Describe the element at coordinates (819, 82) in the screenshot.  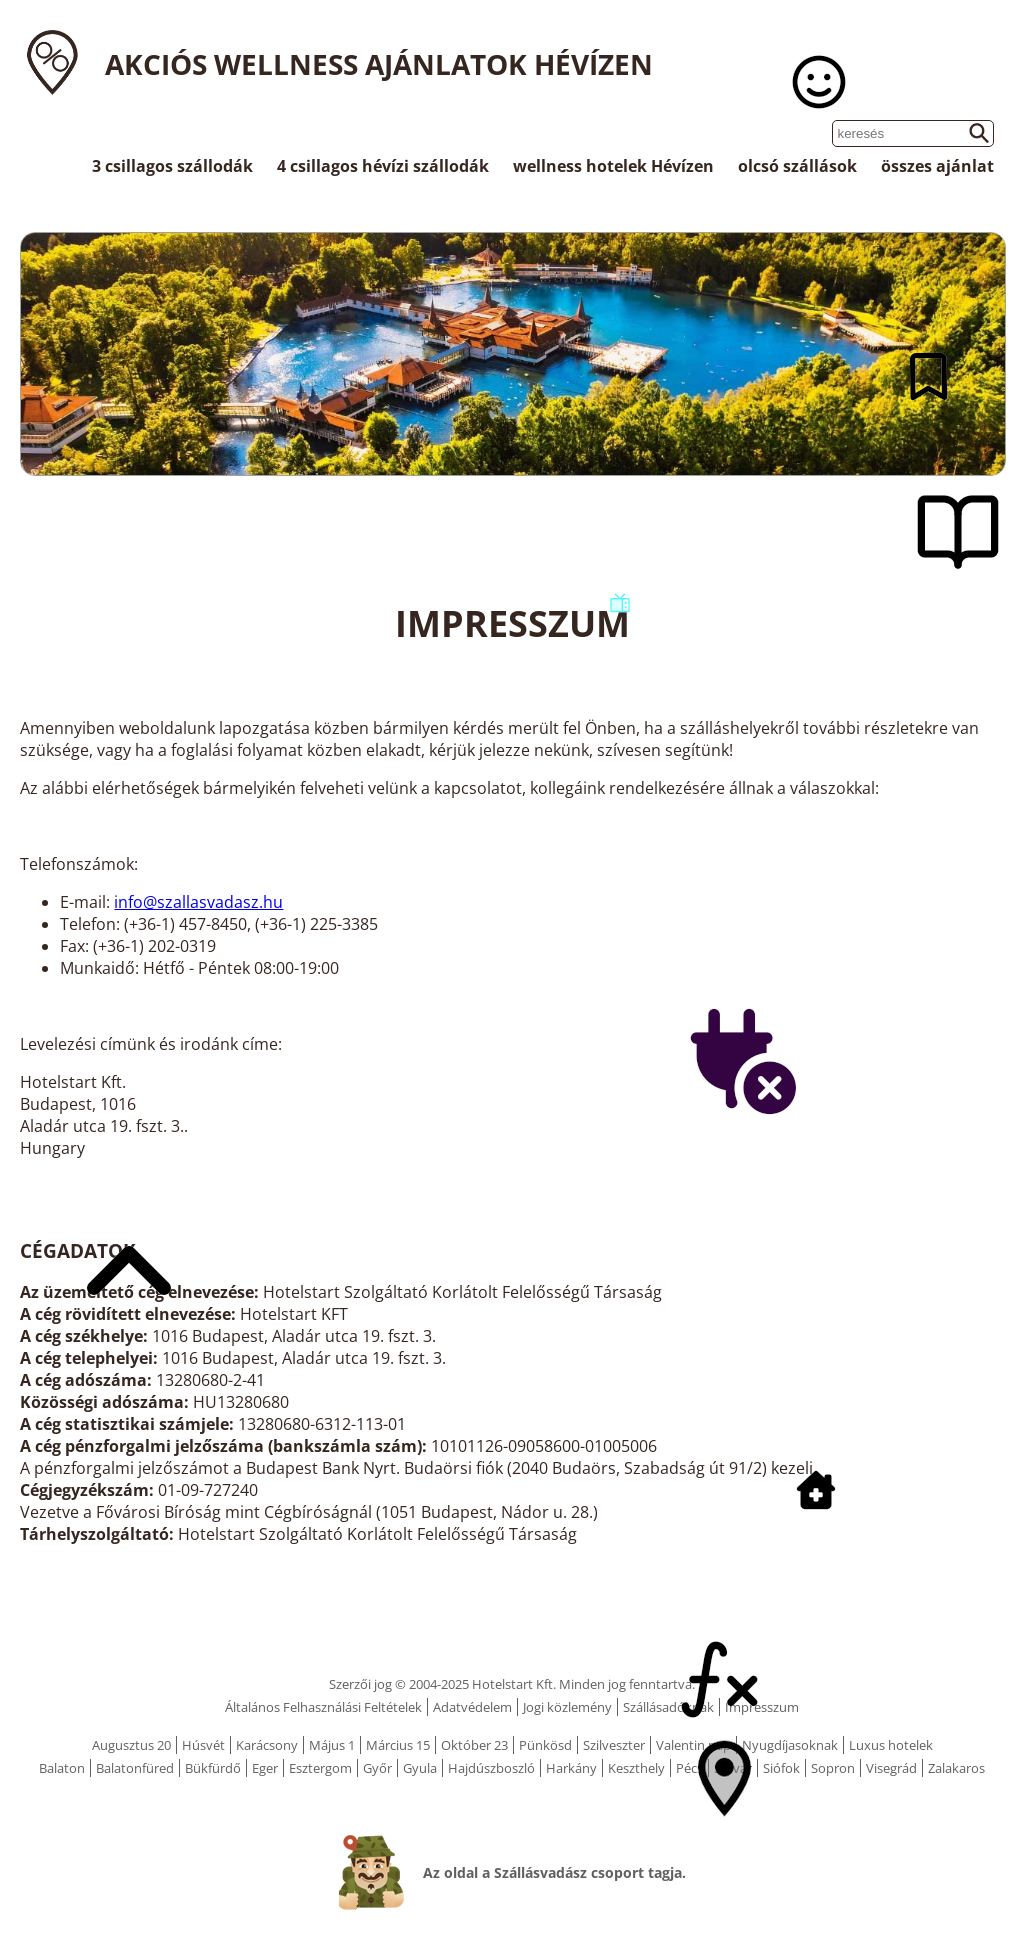
I see `add an emoji or reaction` at that location.